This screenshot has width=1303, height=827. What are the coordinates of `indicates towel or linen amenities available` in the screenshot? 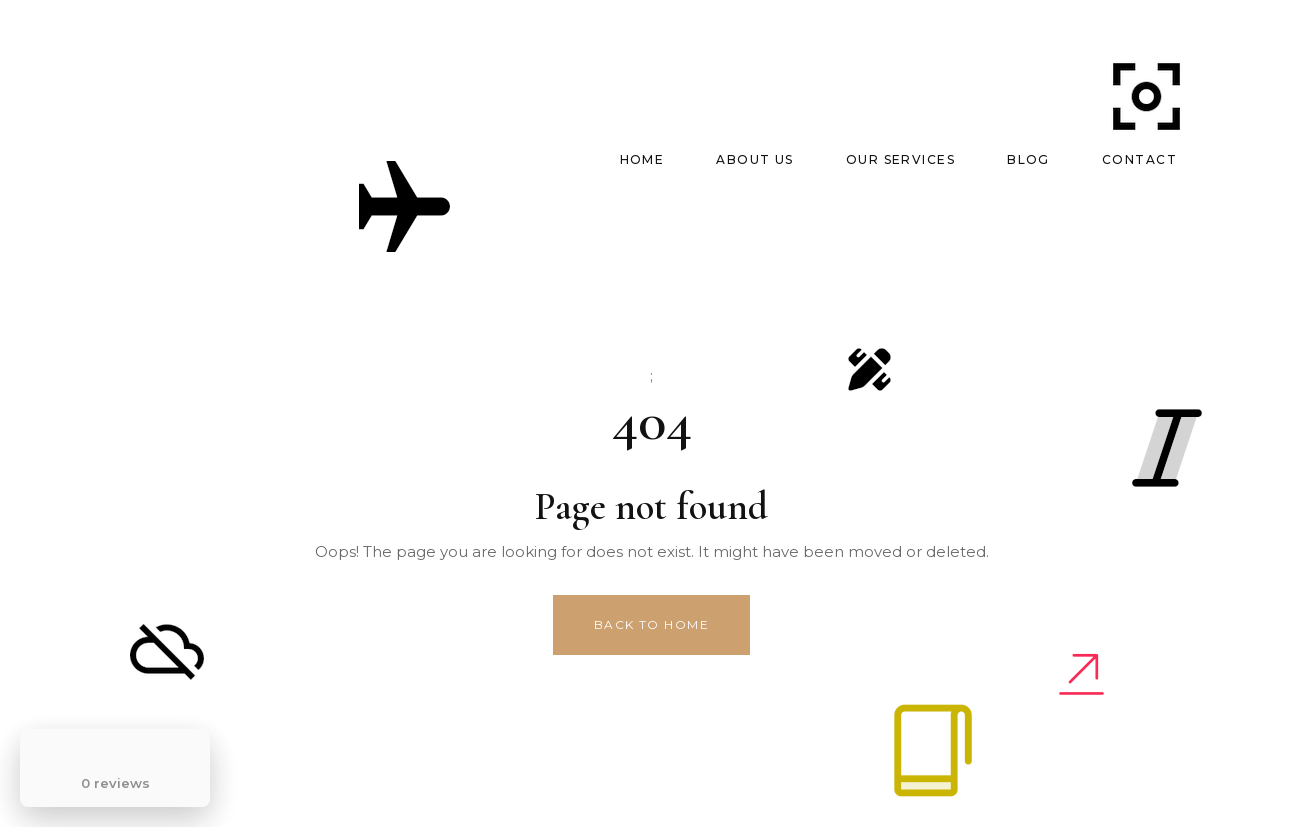 It's located at (929, 750).